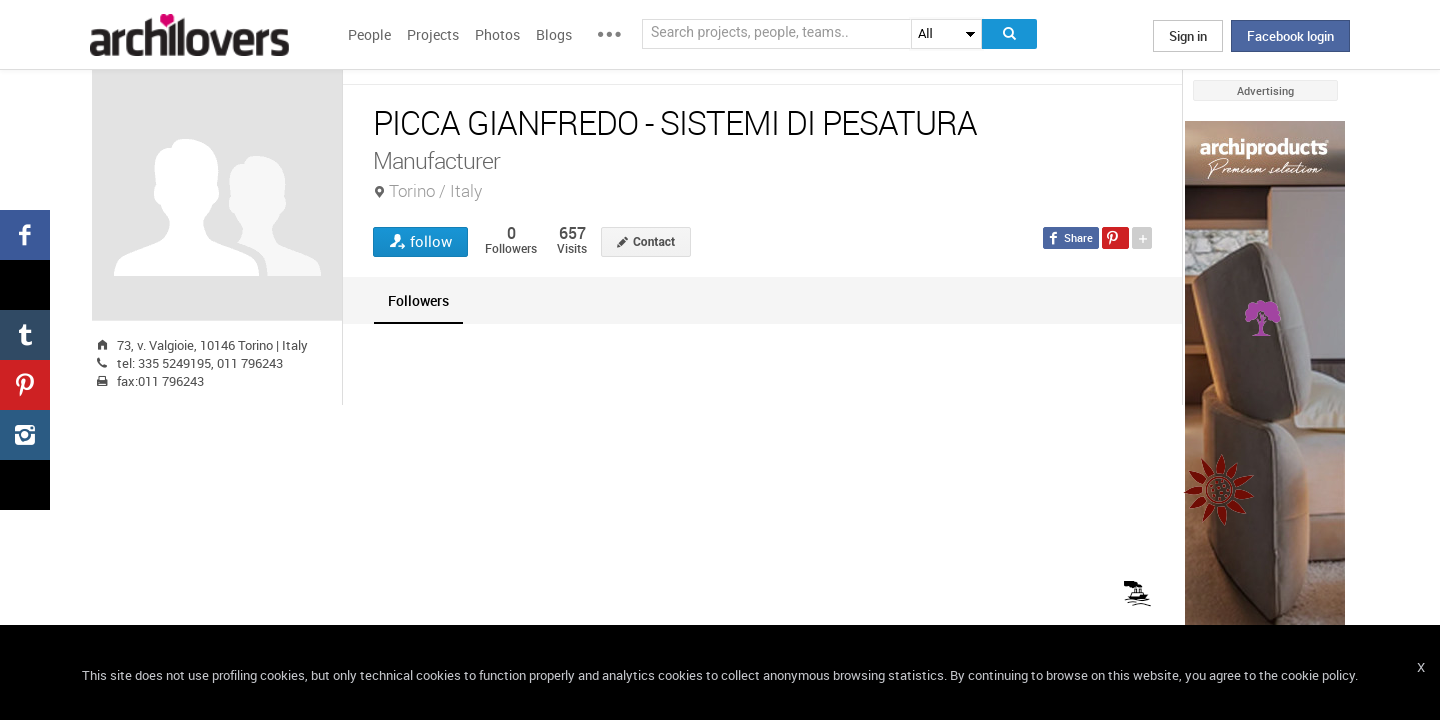 The image size is (1440, 720). I want to click on indicates a garden or farming feature in a game, so click(1219, 490).